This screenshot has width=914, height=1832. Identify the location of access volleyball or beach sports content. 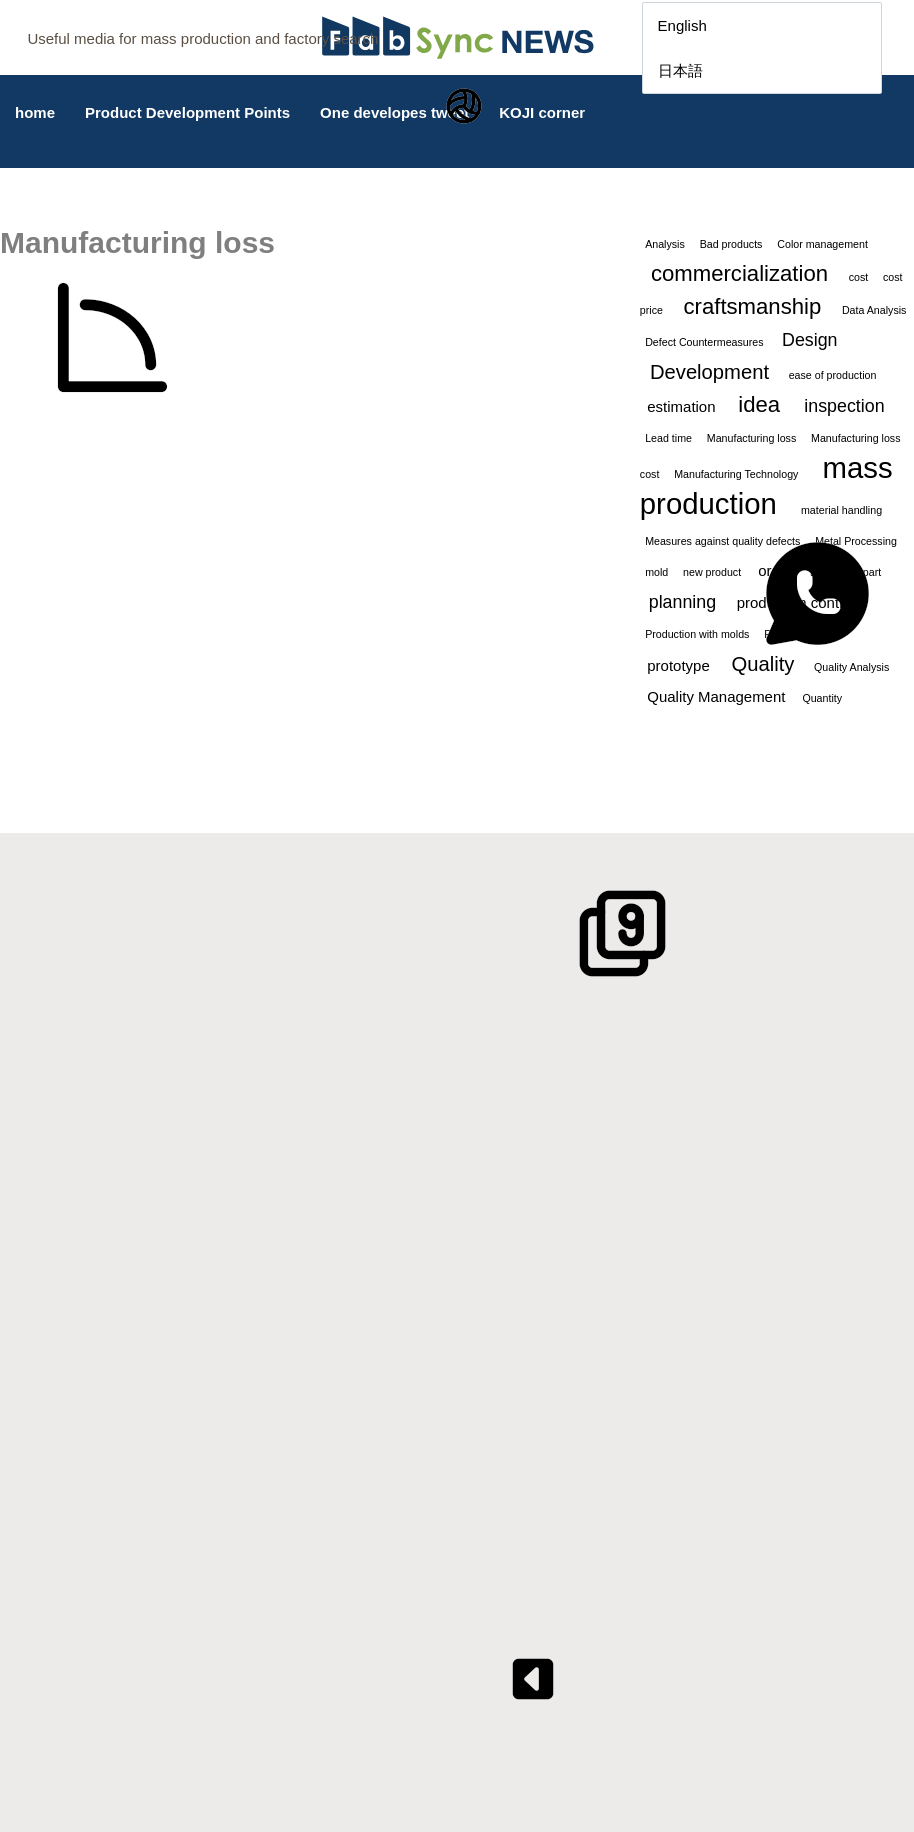
(464, 106).